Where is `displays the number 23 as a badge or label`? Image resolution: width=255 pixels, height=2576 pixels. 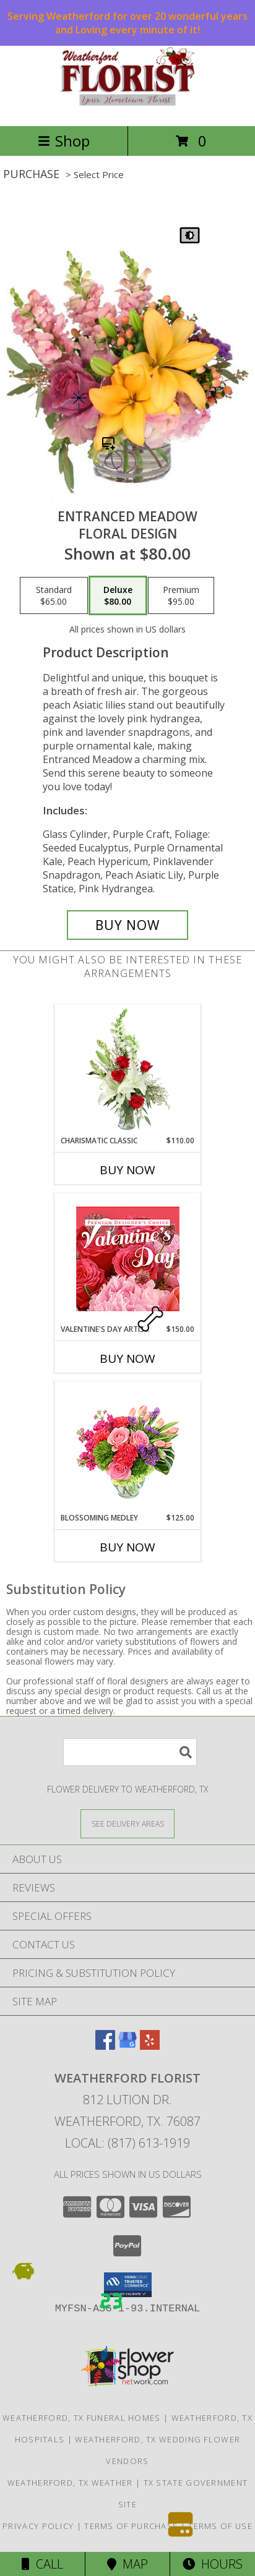
displays the number 23 as a badge or label is located at coordinates (111, 2301).